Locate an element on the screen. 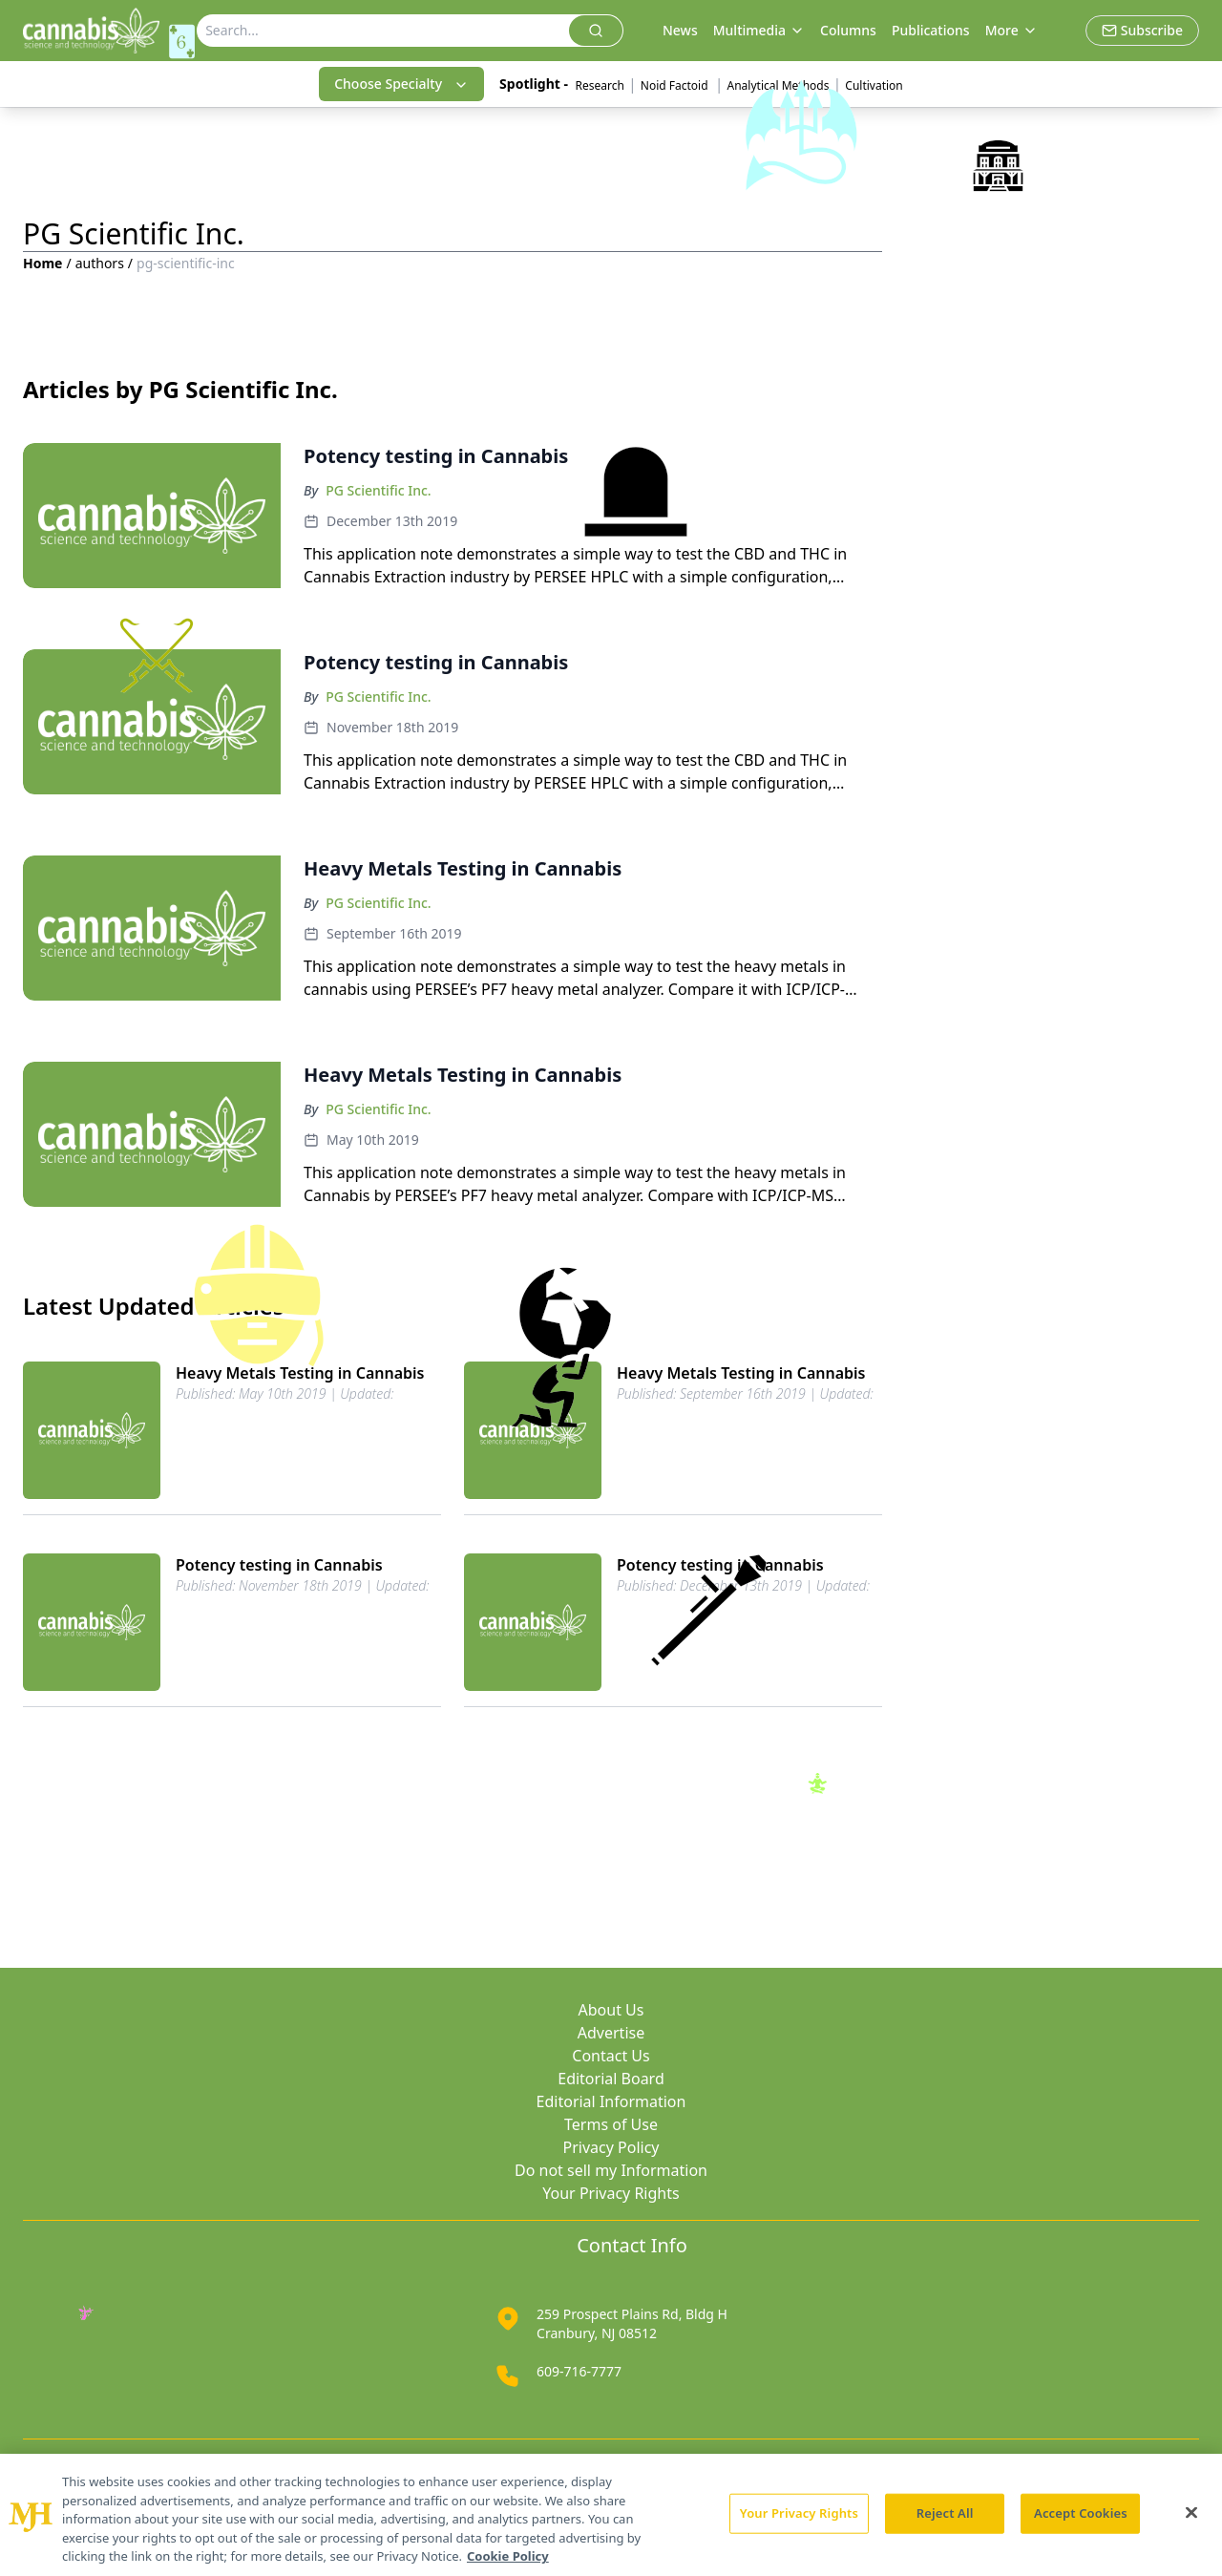 The image size is (1222, 2576). select hook swords as your weapon is located at coordinates (157, 656).